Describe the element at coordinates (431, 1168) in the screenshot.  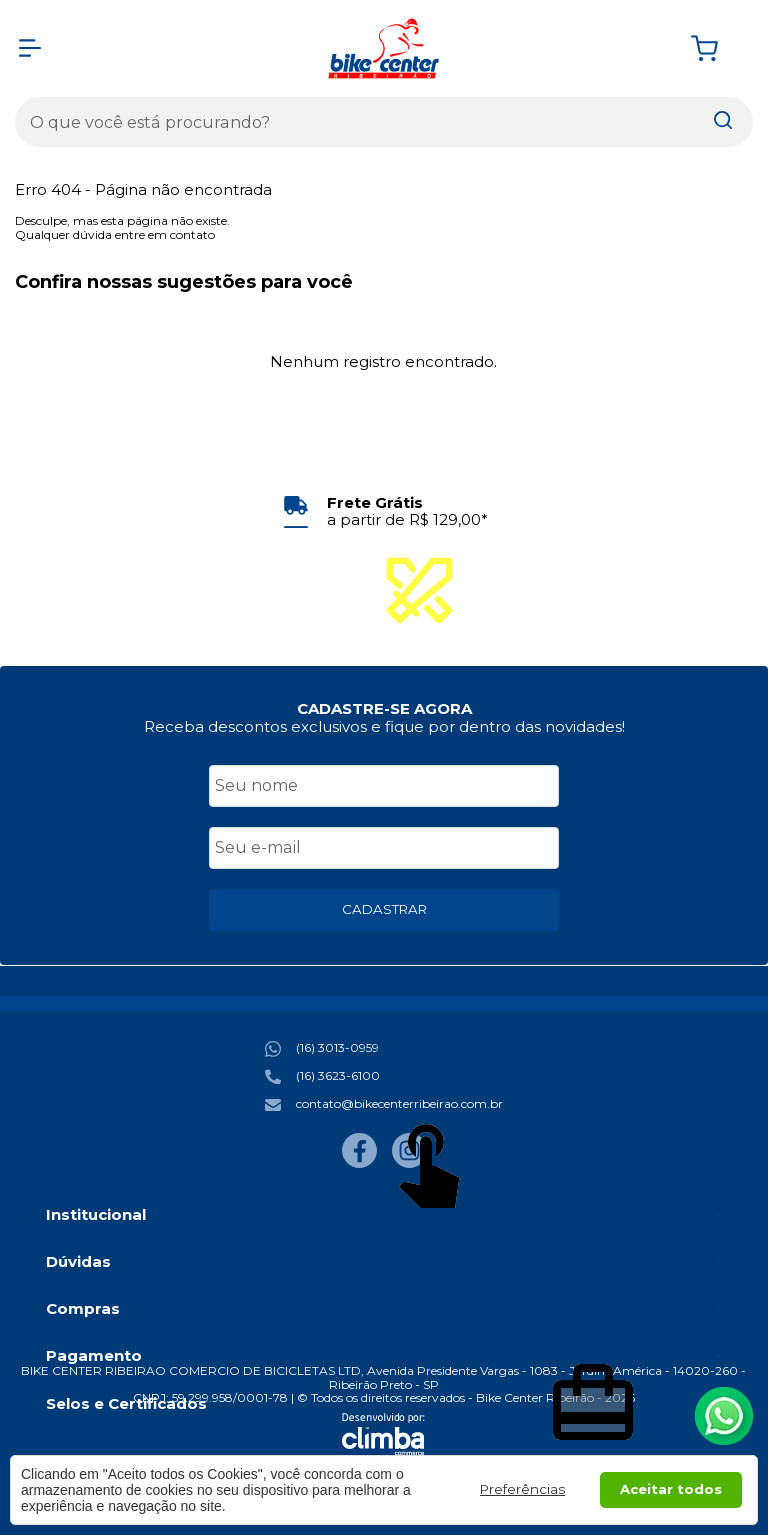
I see `tap to interact with this element` at that location.